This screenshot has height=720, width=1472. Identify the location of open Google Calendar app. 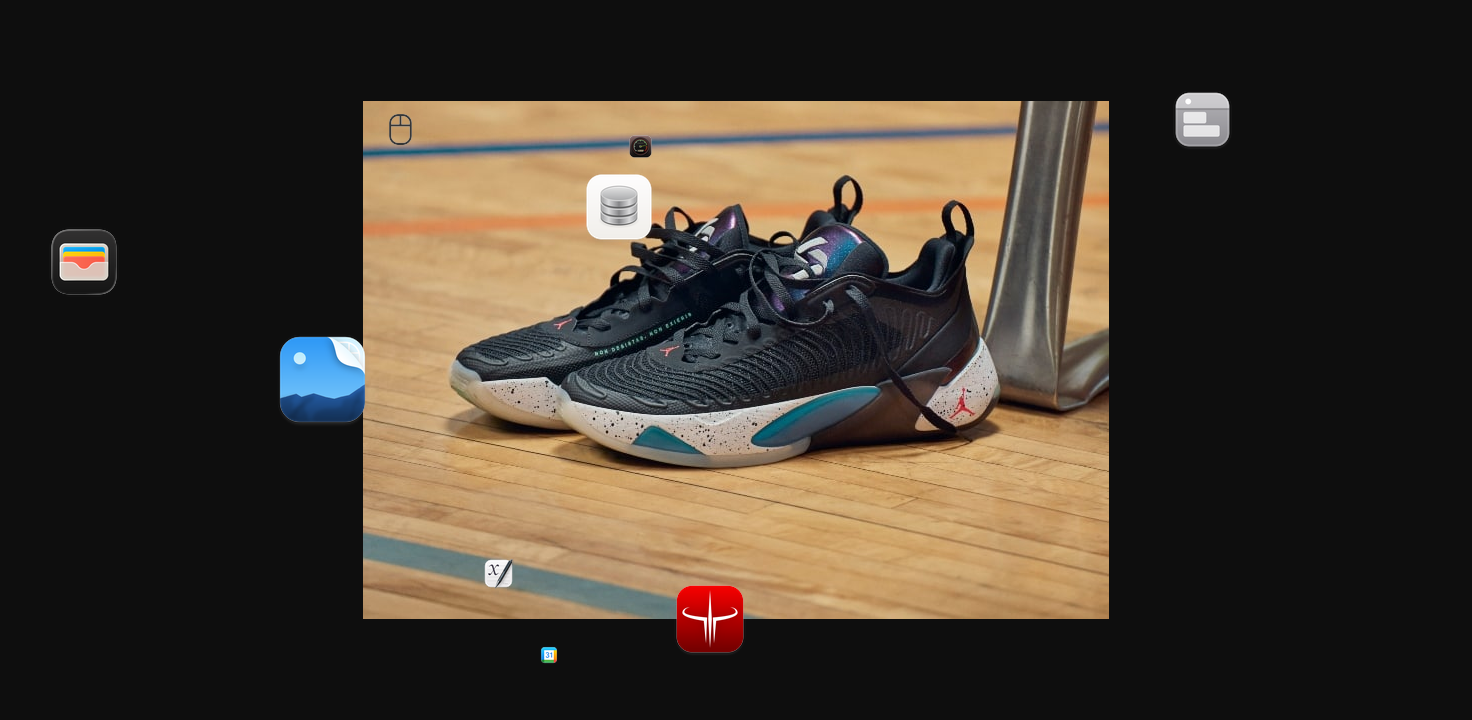
(549, 655).